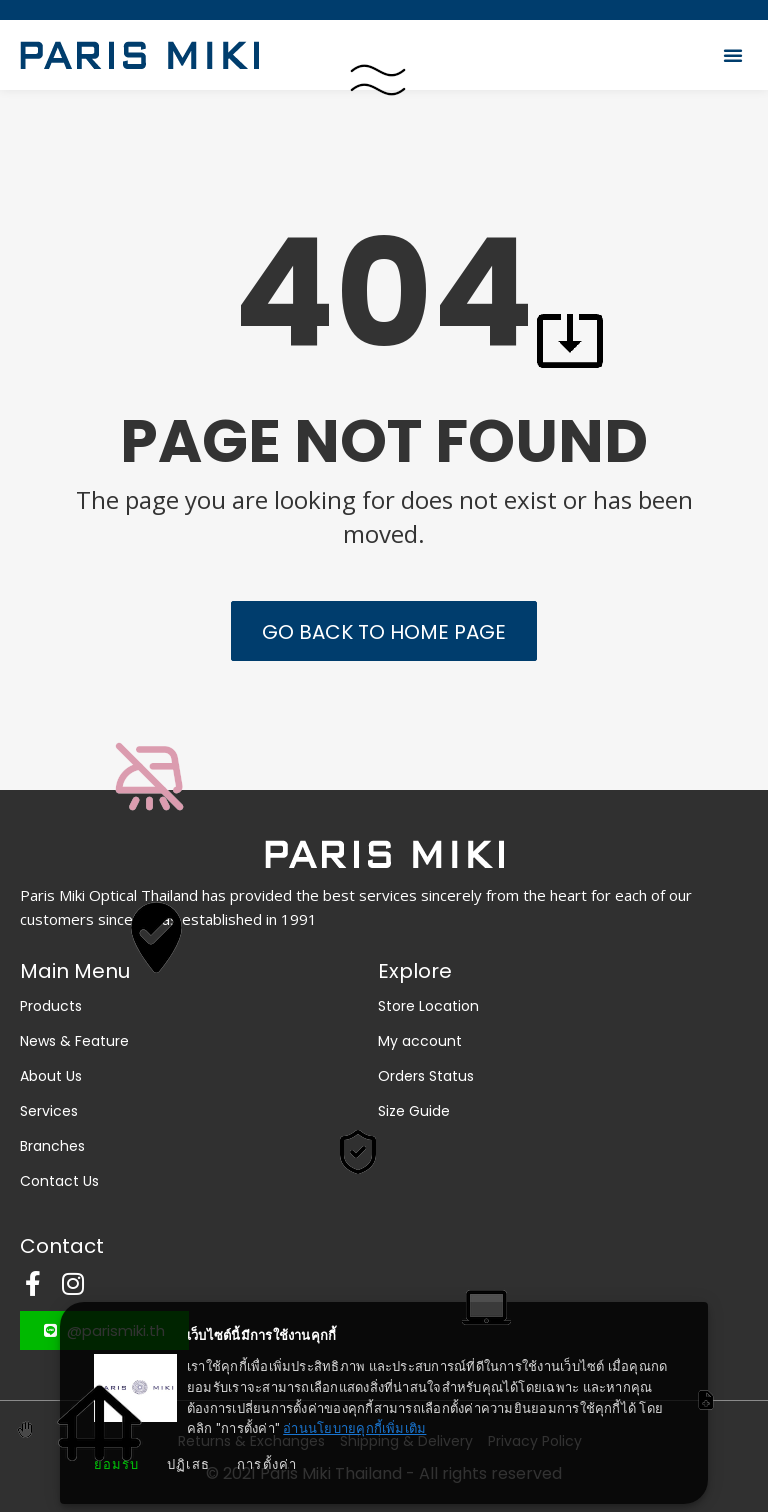 The height and width of the screenshot is (1512, 768). I want to click on indicates verified security or protection status, so click(358, 1152).